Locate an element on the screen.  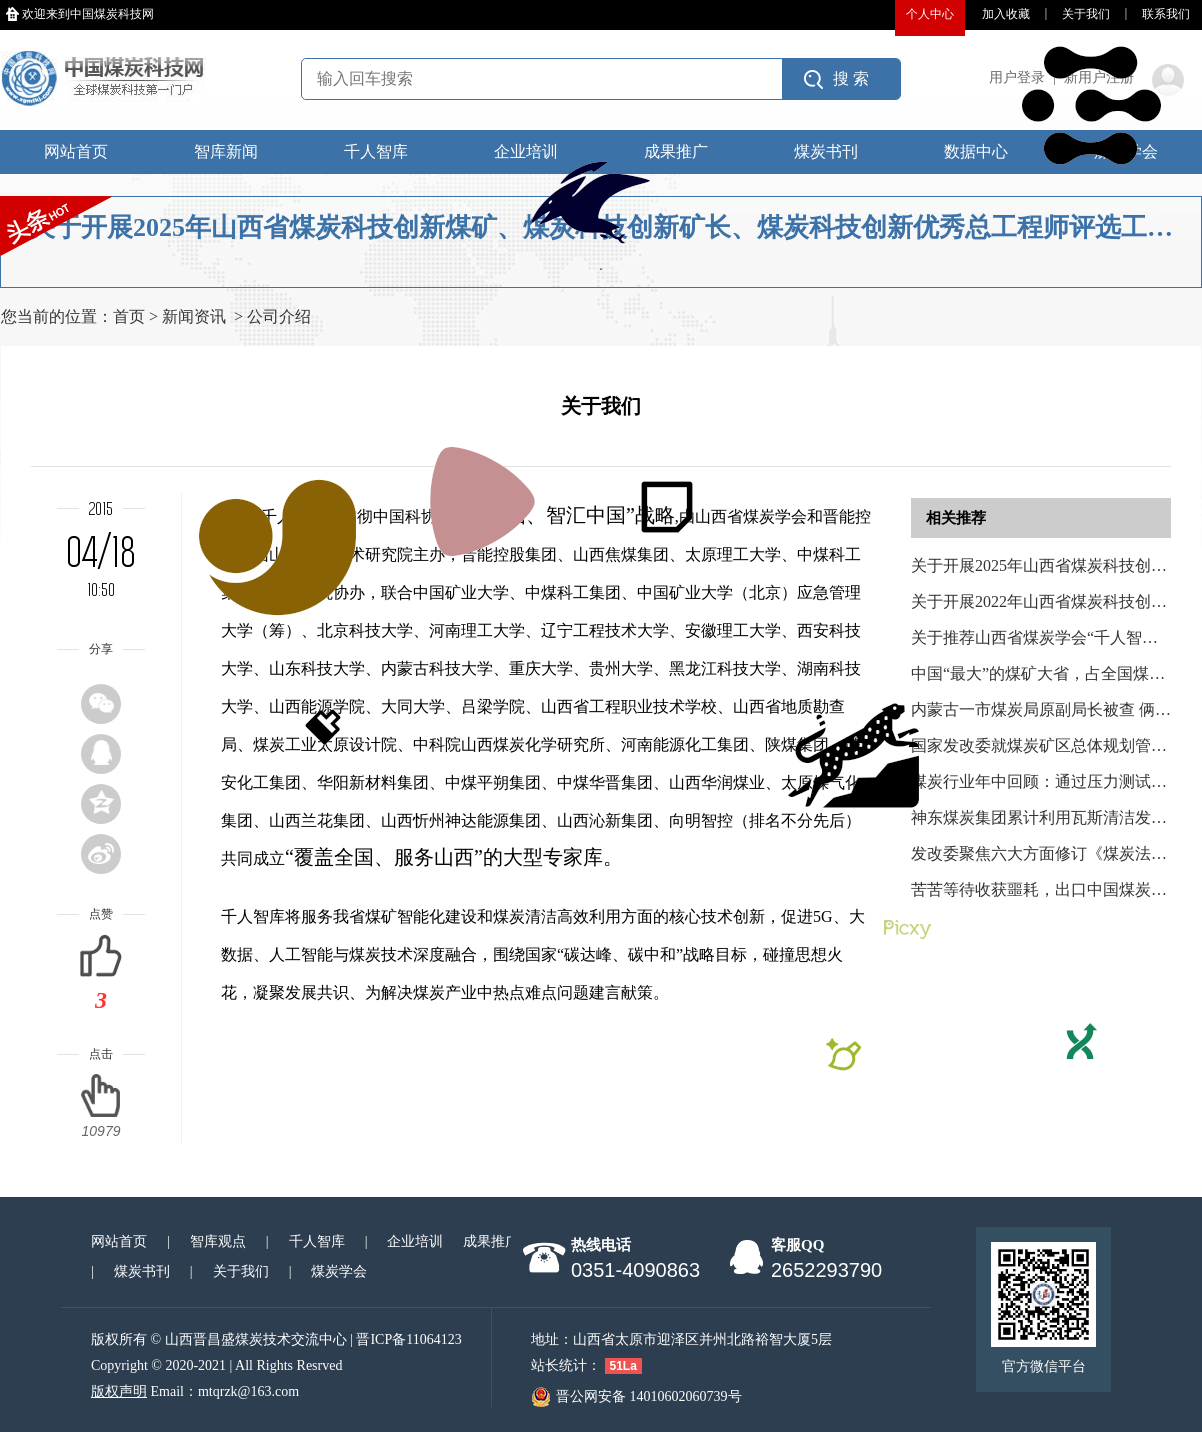
open git extensions application is located at coordinates (1082, 1041).